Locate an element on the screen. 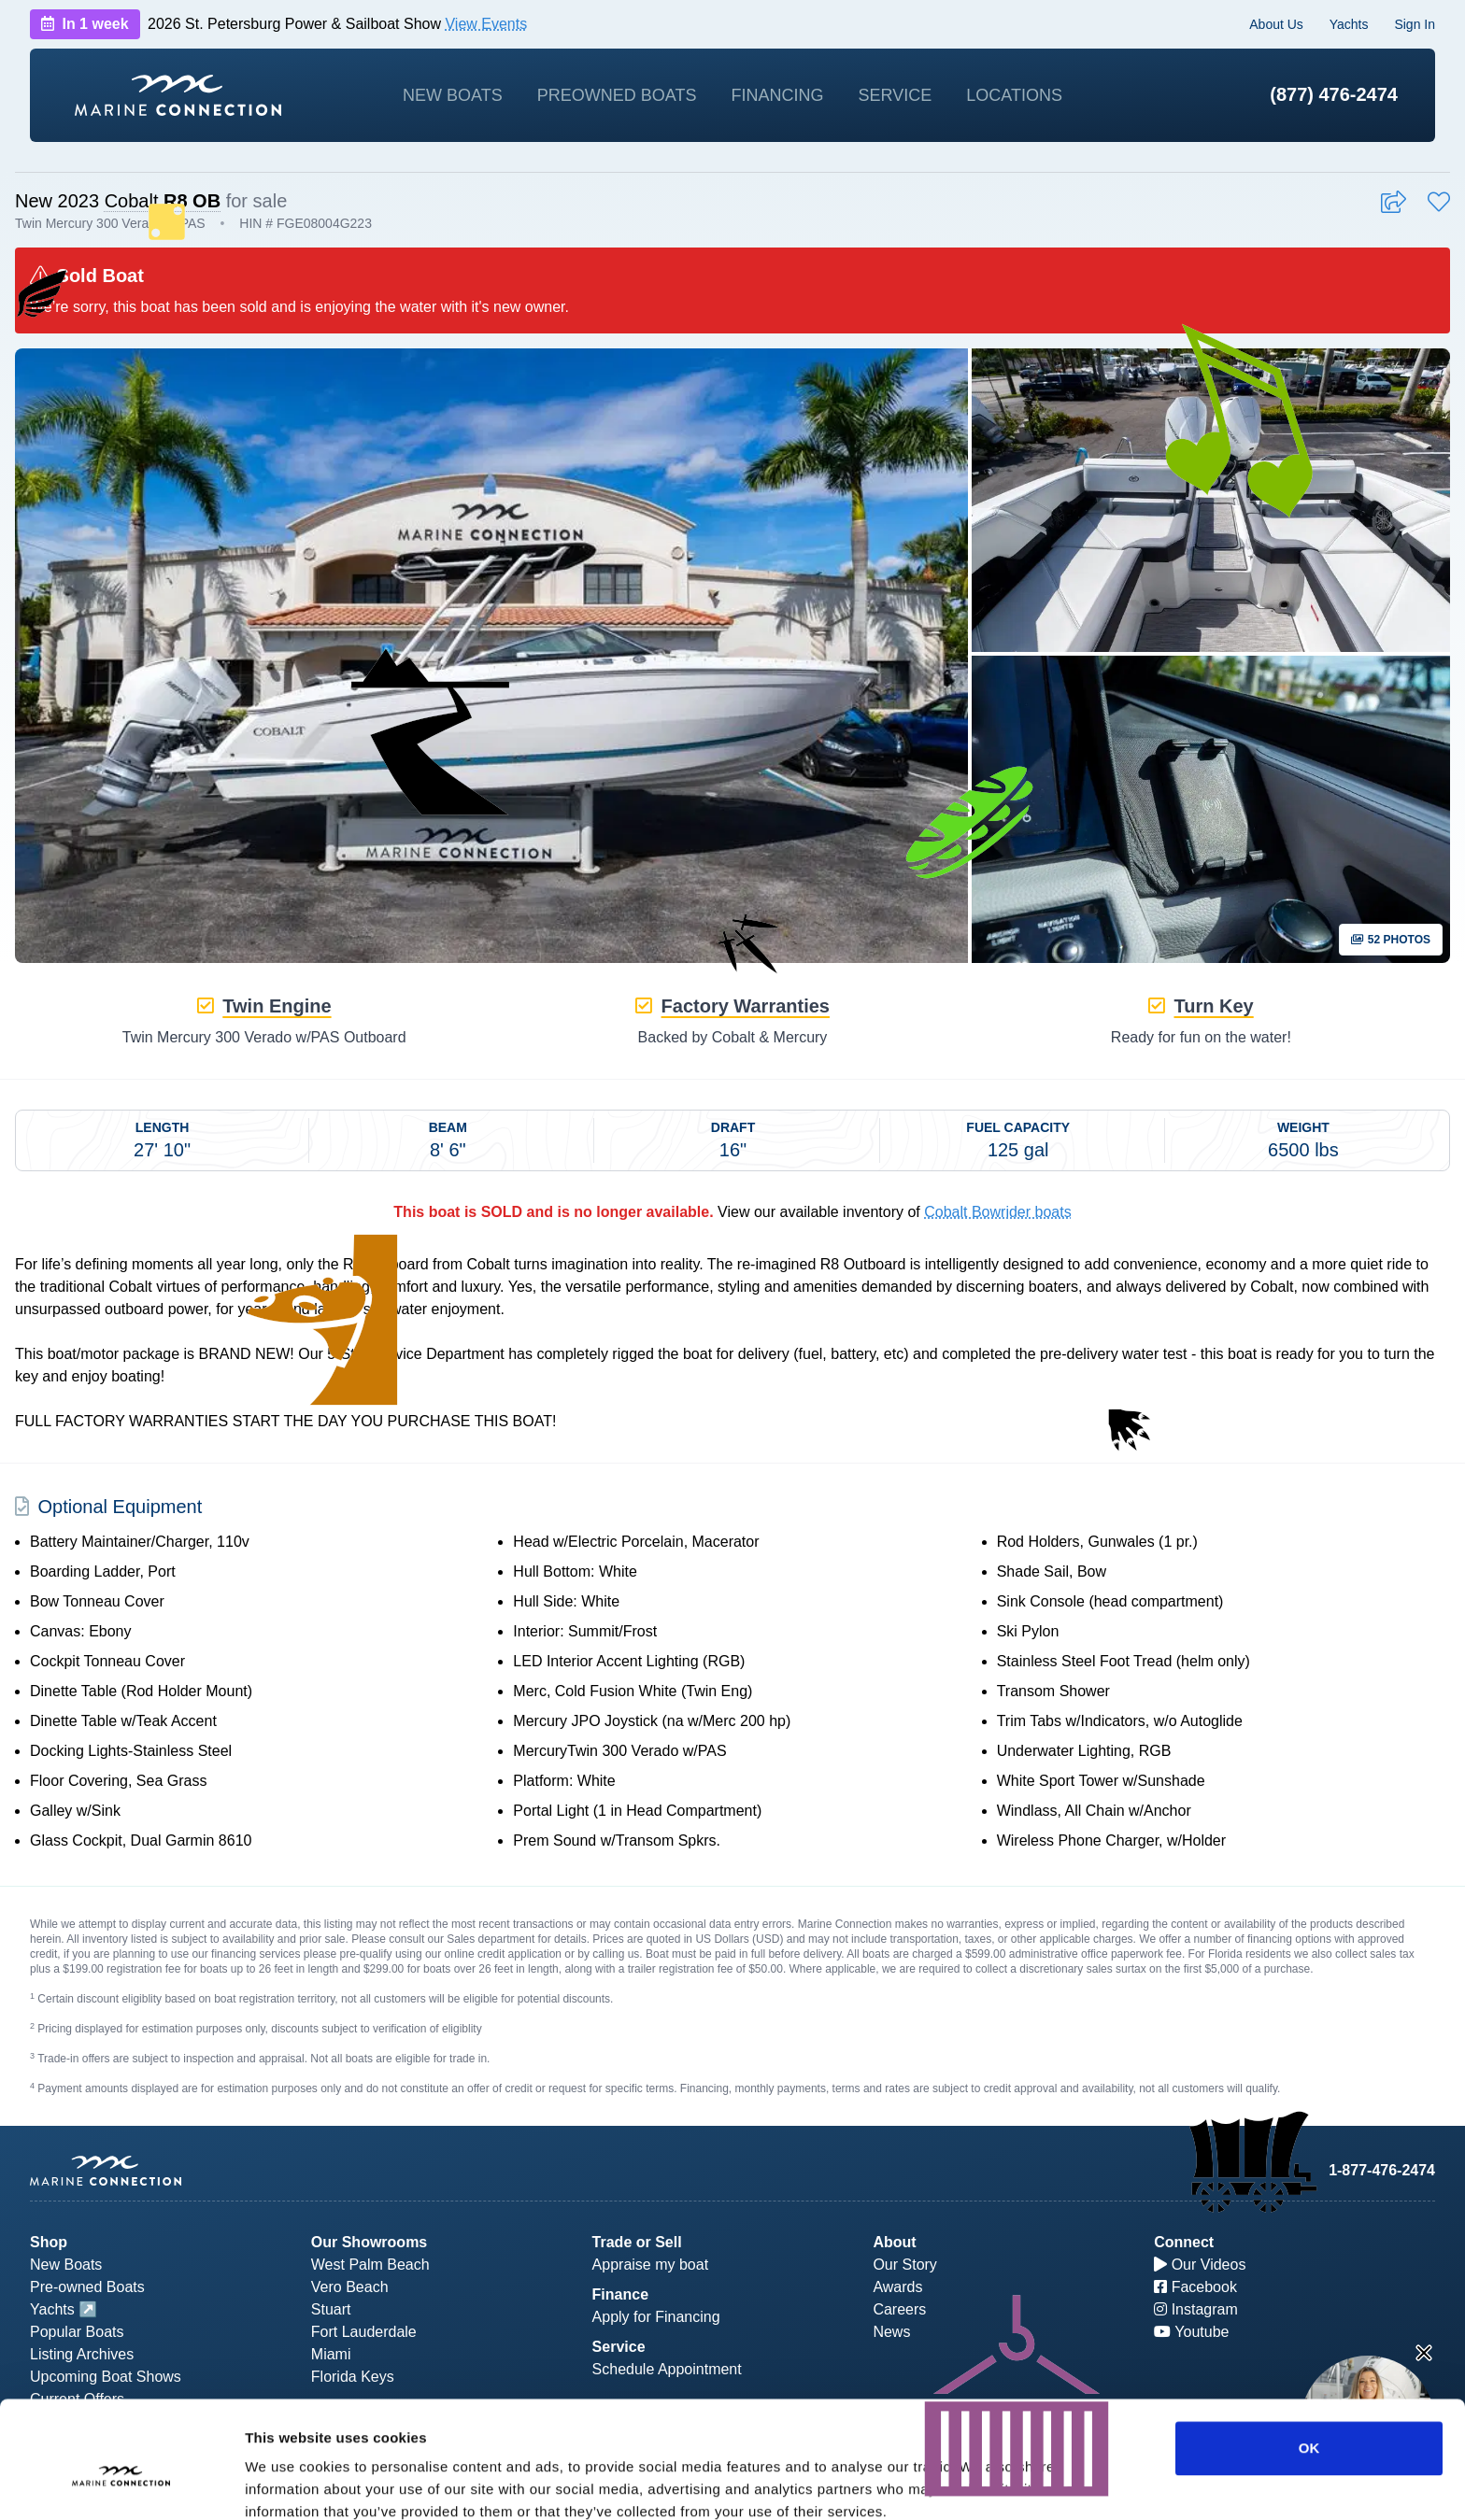  access western or frontier-themed game content is located at coordinates (1253, 2149).